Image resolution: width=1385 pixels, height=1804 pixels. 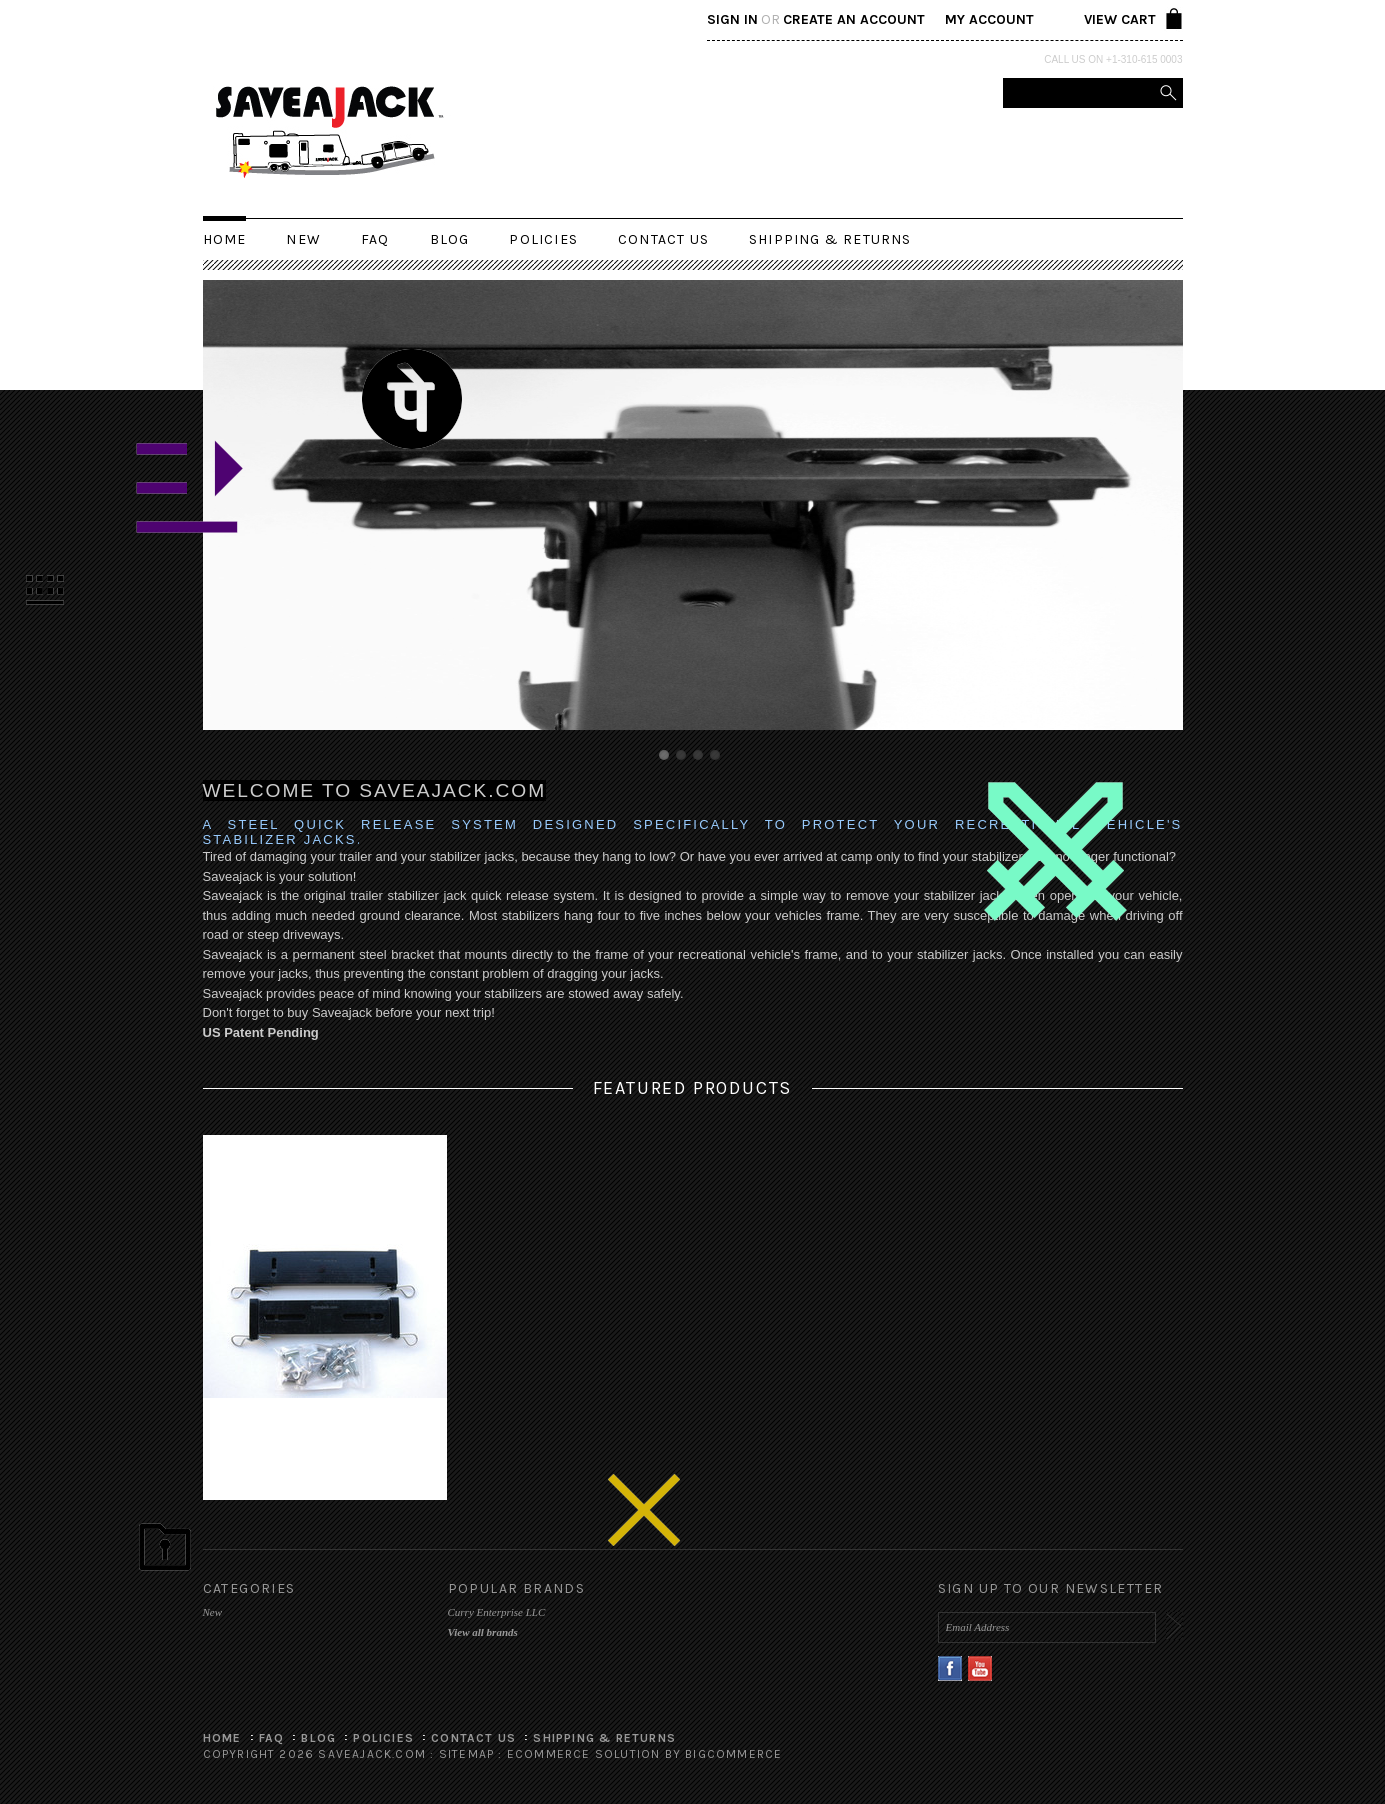 What do you see at coordinates (1055, 849) in the screenshot?
I see `access combat or battle features` at bounding box center [1055, 849].